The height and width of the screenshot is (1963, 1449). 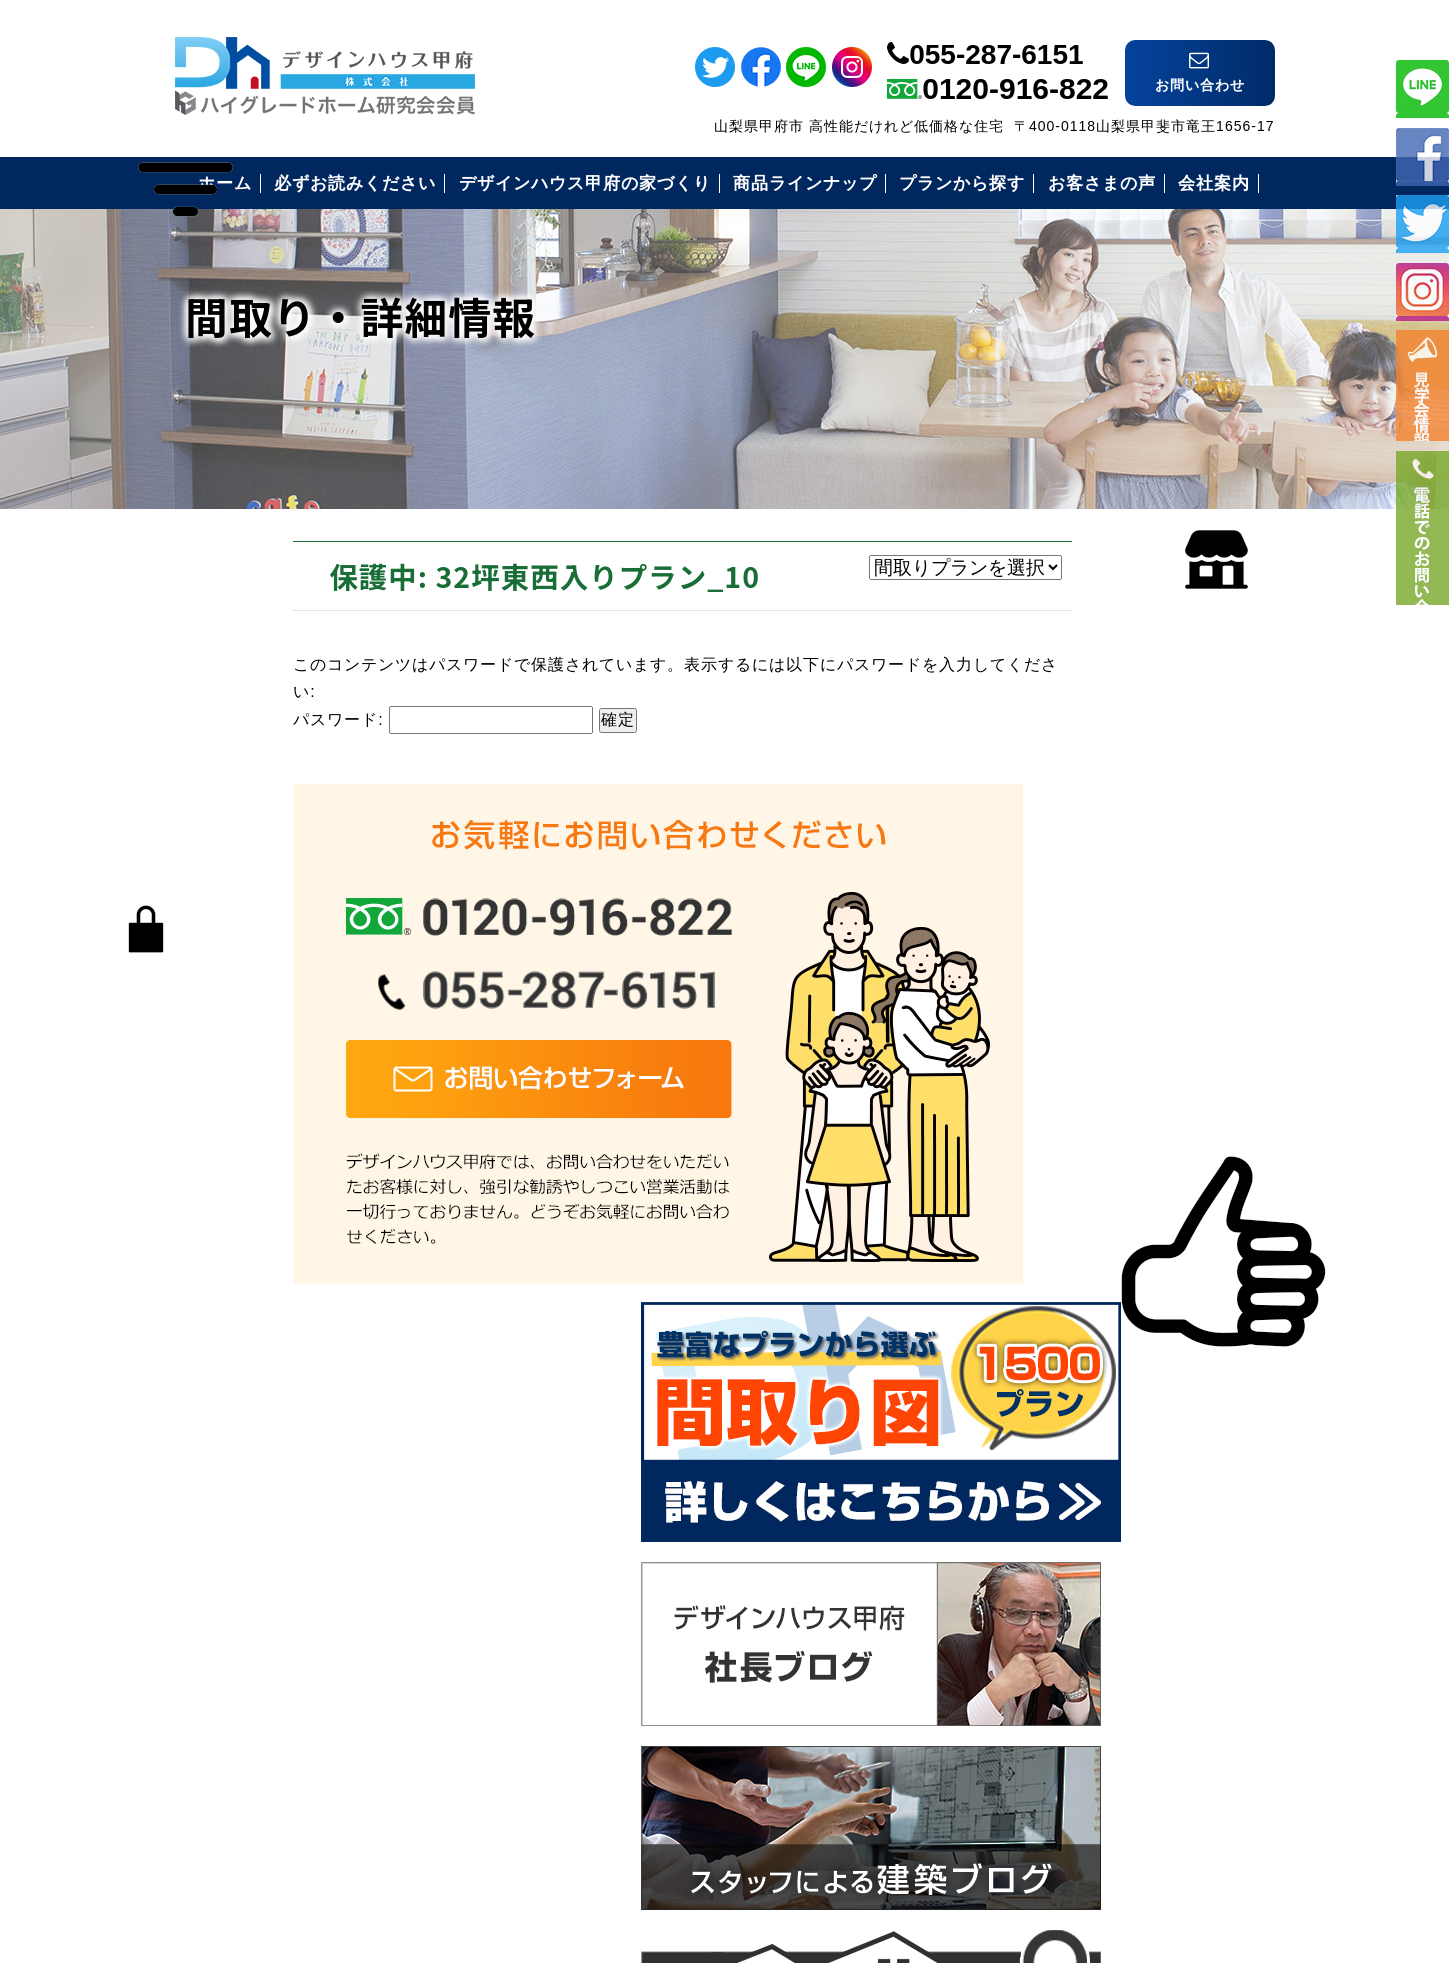 What do you see at coordinates (146, 929) in the screenshot?
I see `indicates a locked or secured item` at bounding box center [146, 929].